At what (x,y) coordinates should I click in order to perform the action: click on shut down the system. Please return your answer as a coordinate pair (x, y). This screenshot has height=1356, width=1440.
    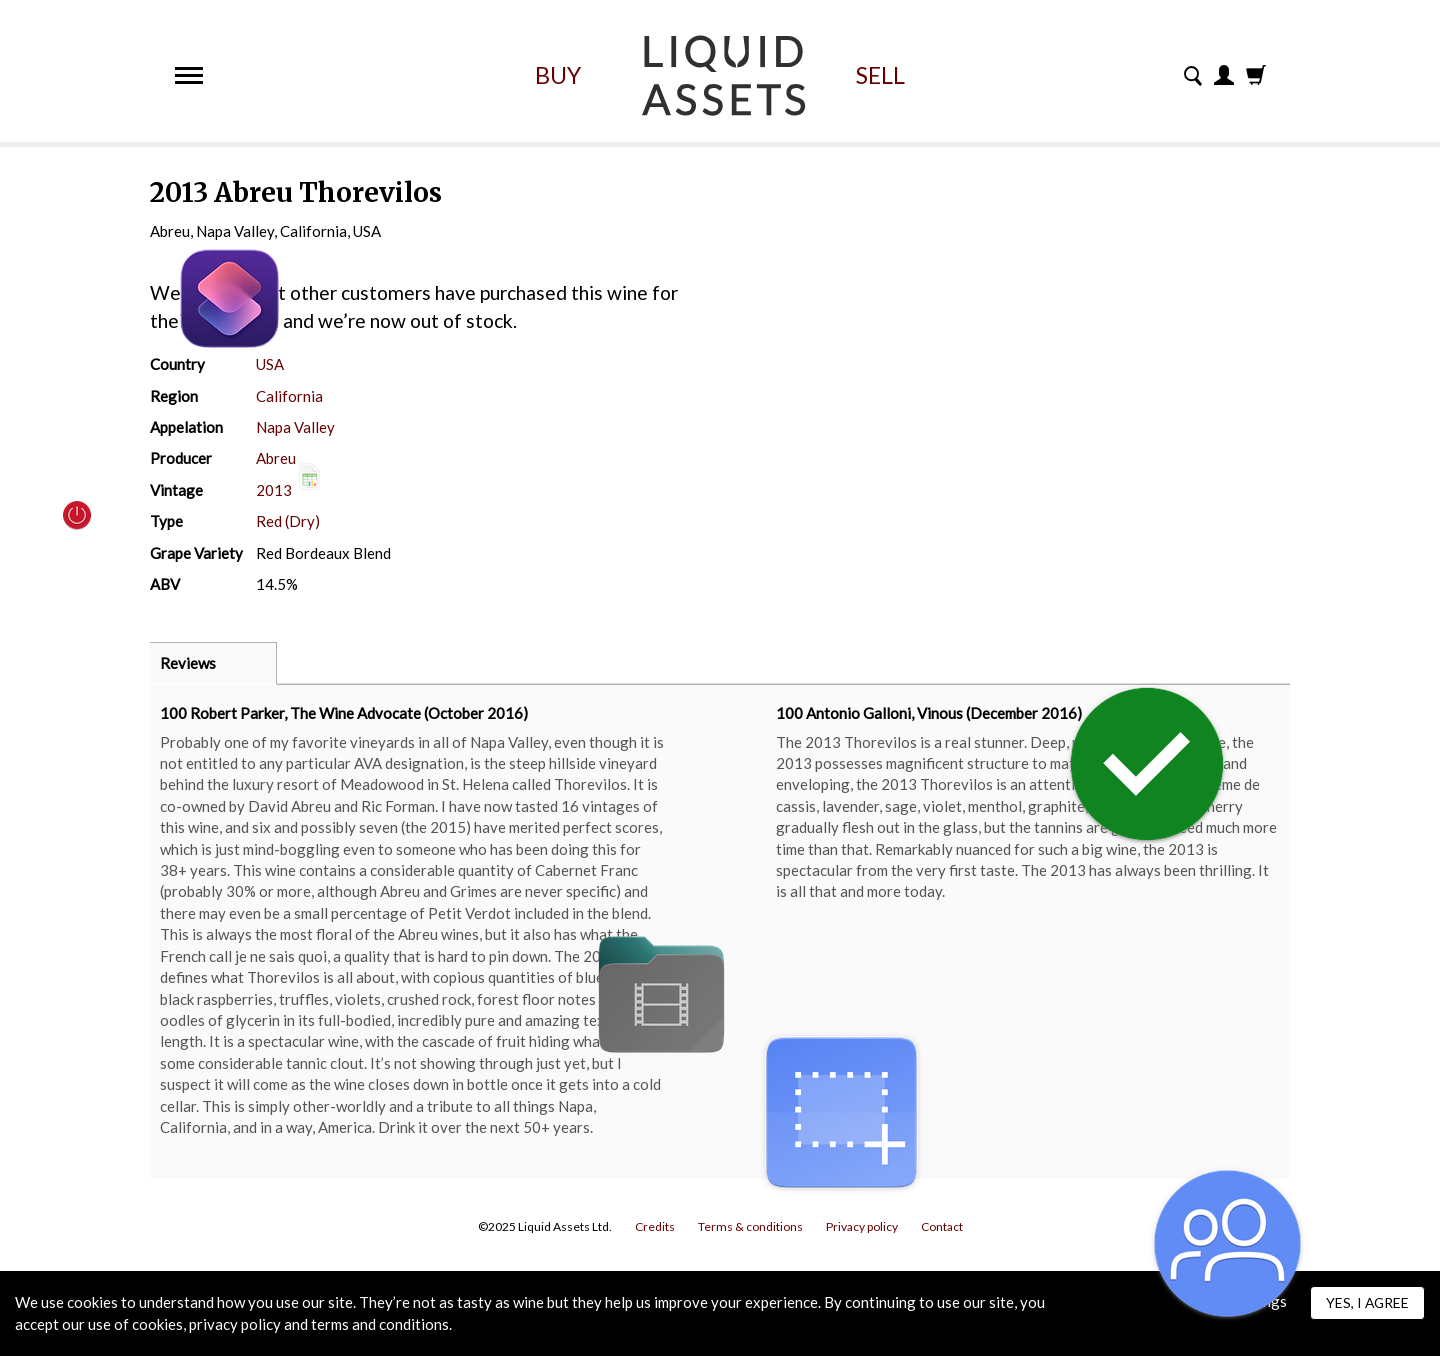
    Looking at the image, I should click on (77, 515).